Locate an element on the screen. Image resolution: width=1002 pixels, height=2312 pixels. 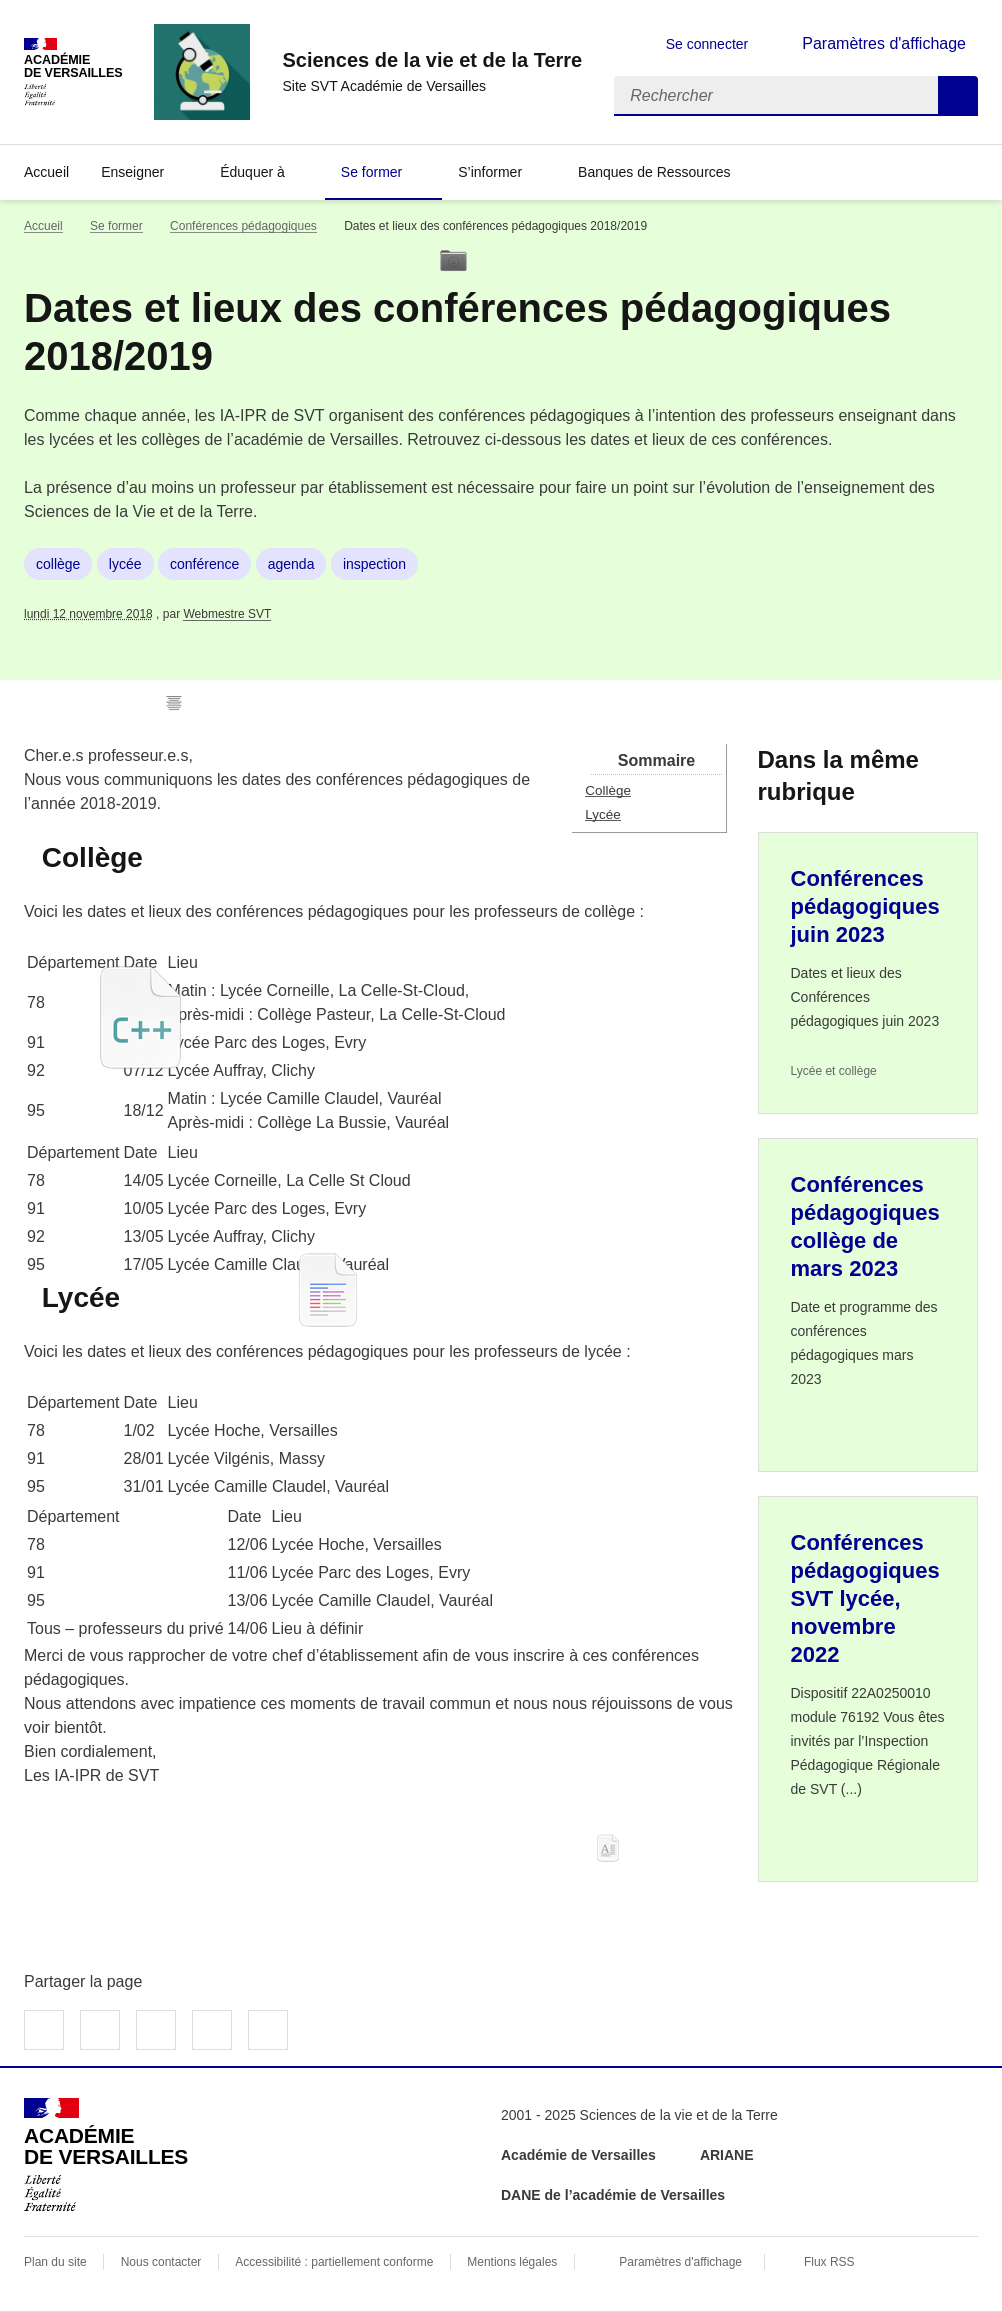
open a rich text document is located at coordinates (608, 1848).